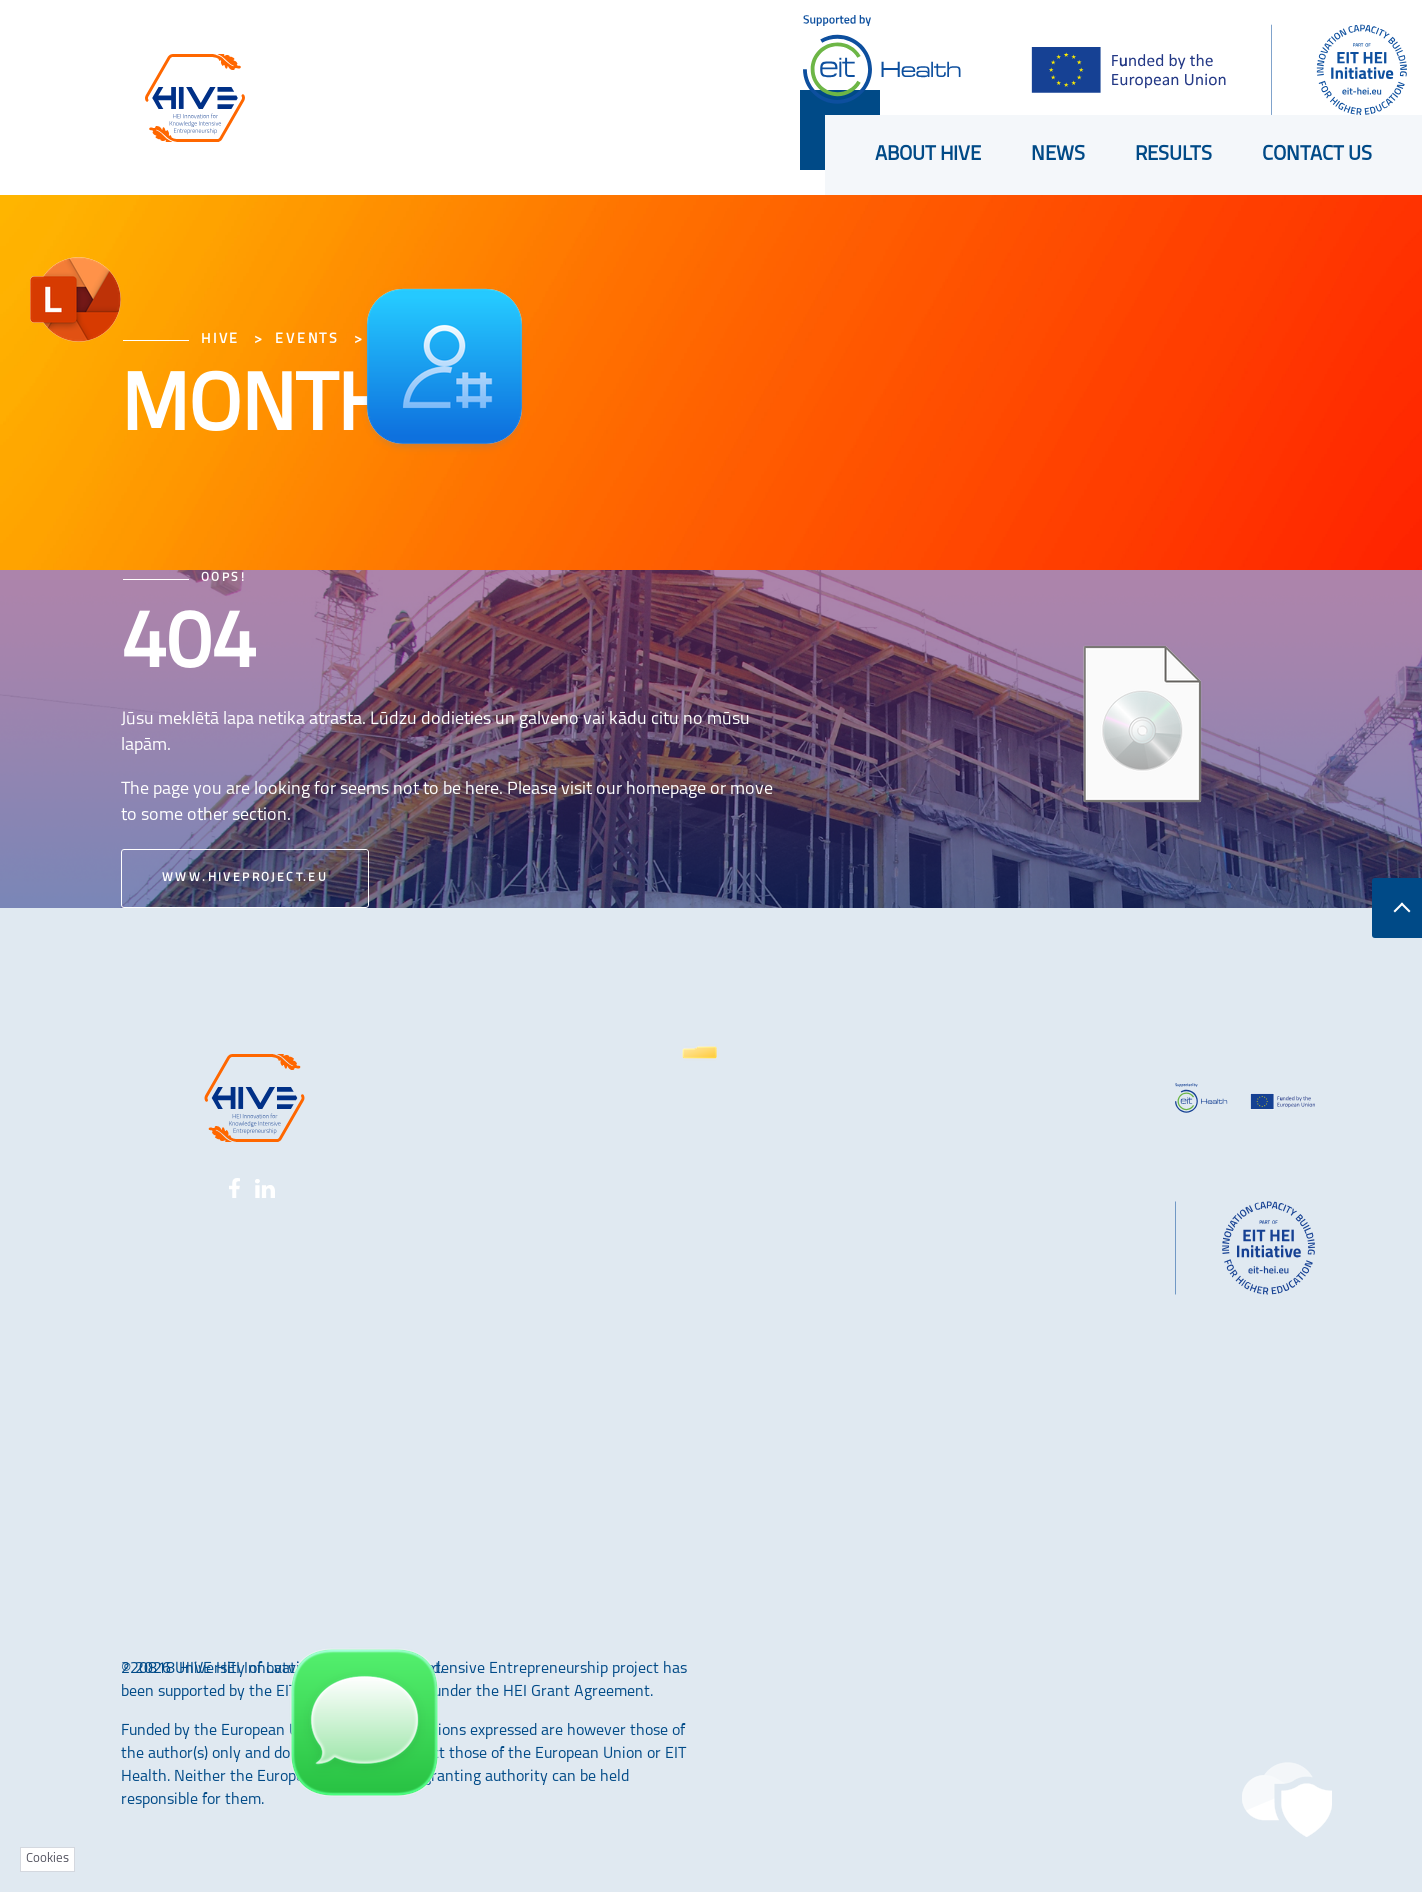  Describe the element at coordinates (75, 299) in the screenshot. I see `open microsoft lens app` at that location.